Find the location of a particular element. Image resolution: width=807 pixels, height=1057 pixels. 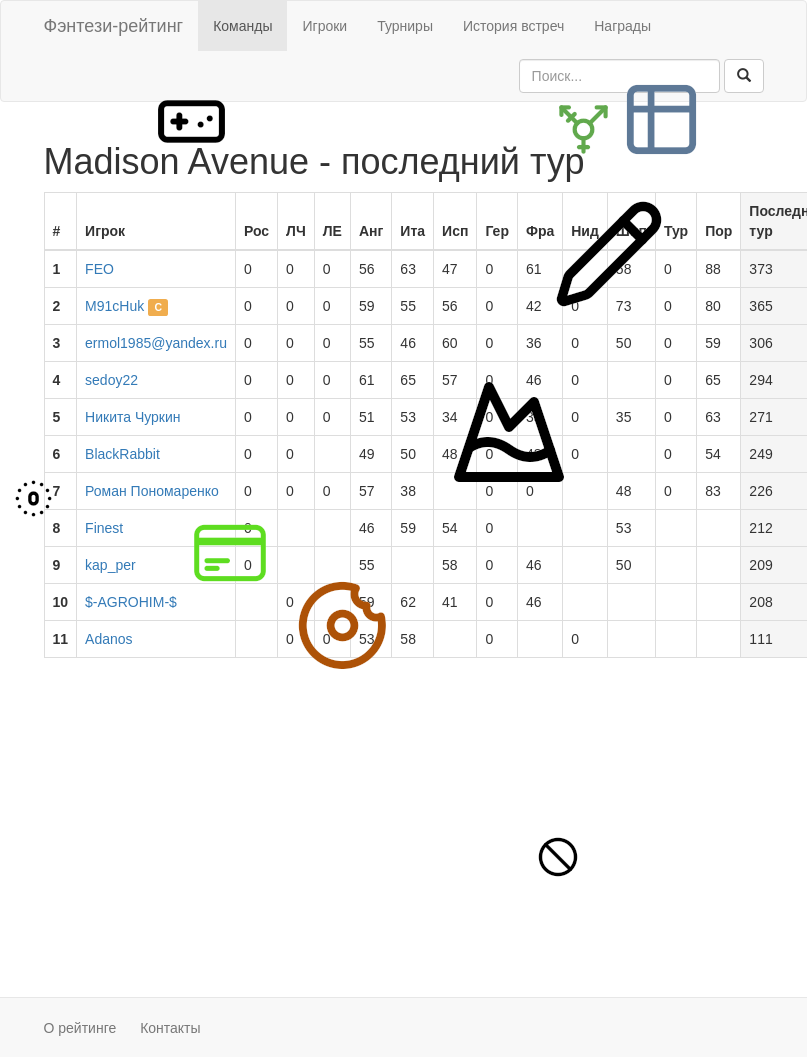

view mountain or alpine destinations is located at coordinates (509, 432).